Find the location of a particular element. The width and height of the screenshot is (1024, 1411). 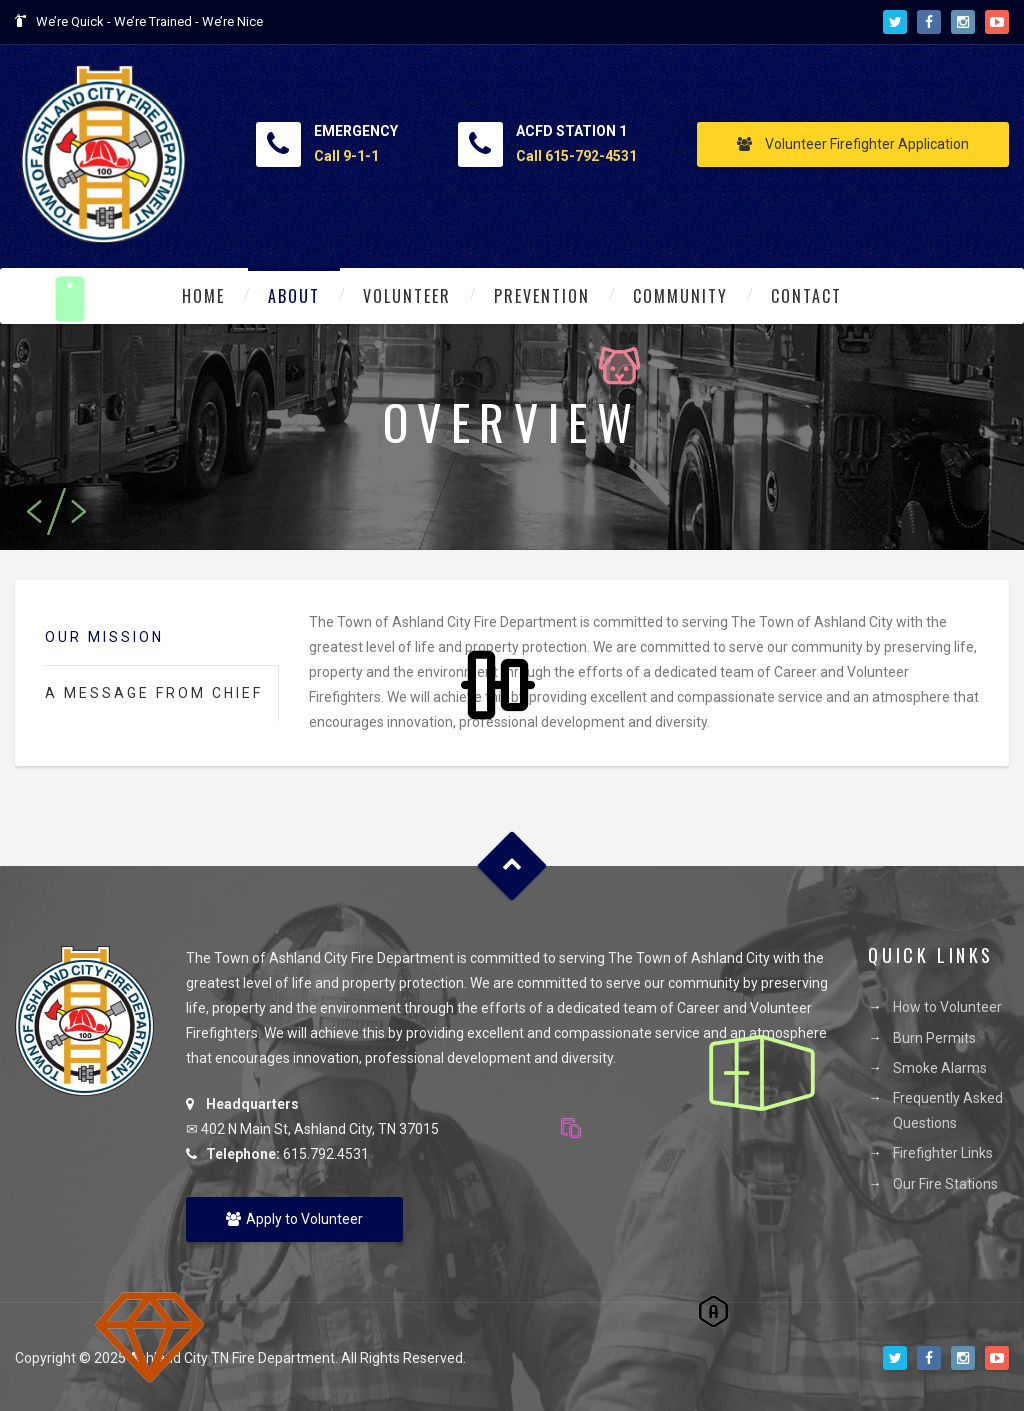

access pet-related features or settings is located at coordinates (619, 366).